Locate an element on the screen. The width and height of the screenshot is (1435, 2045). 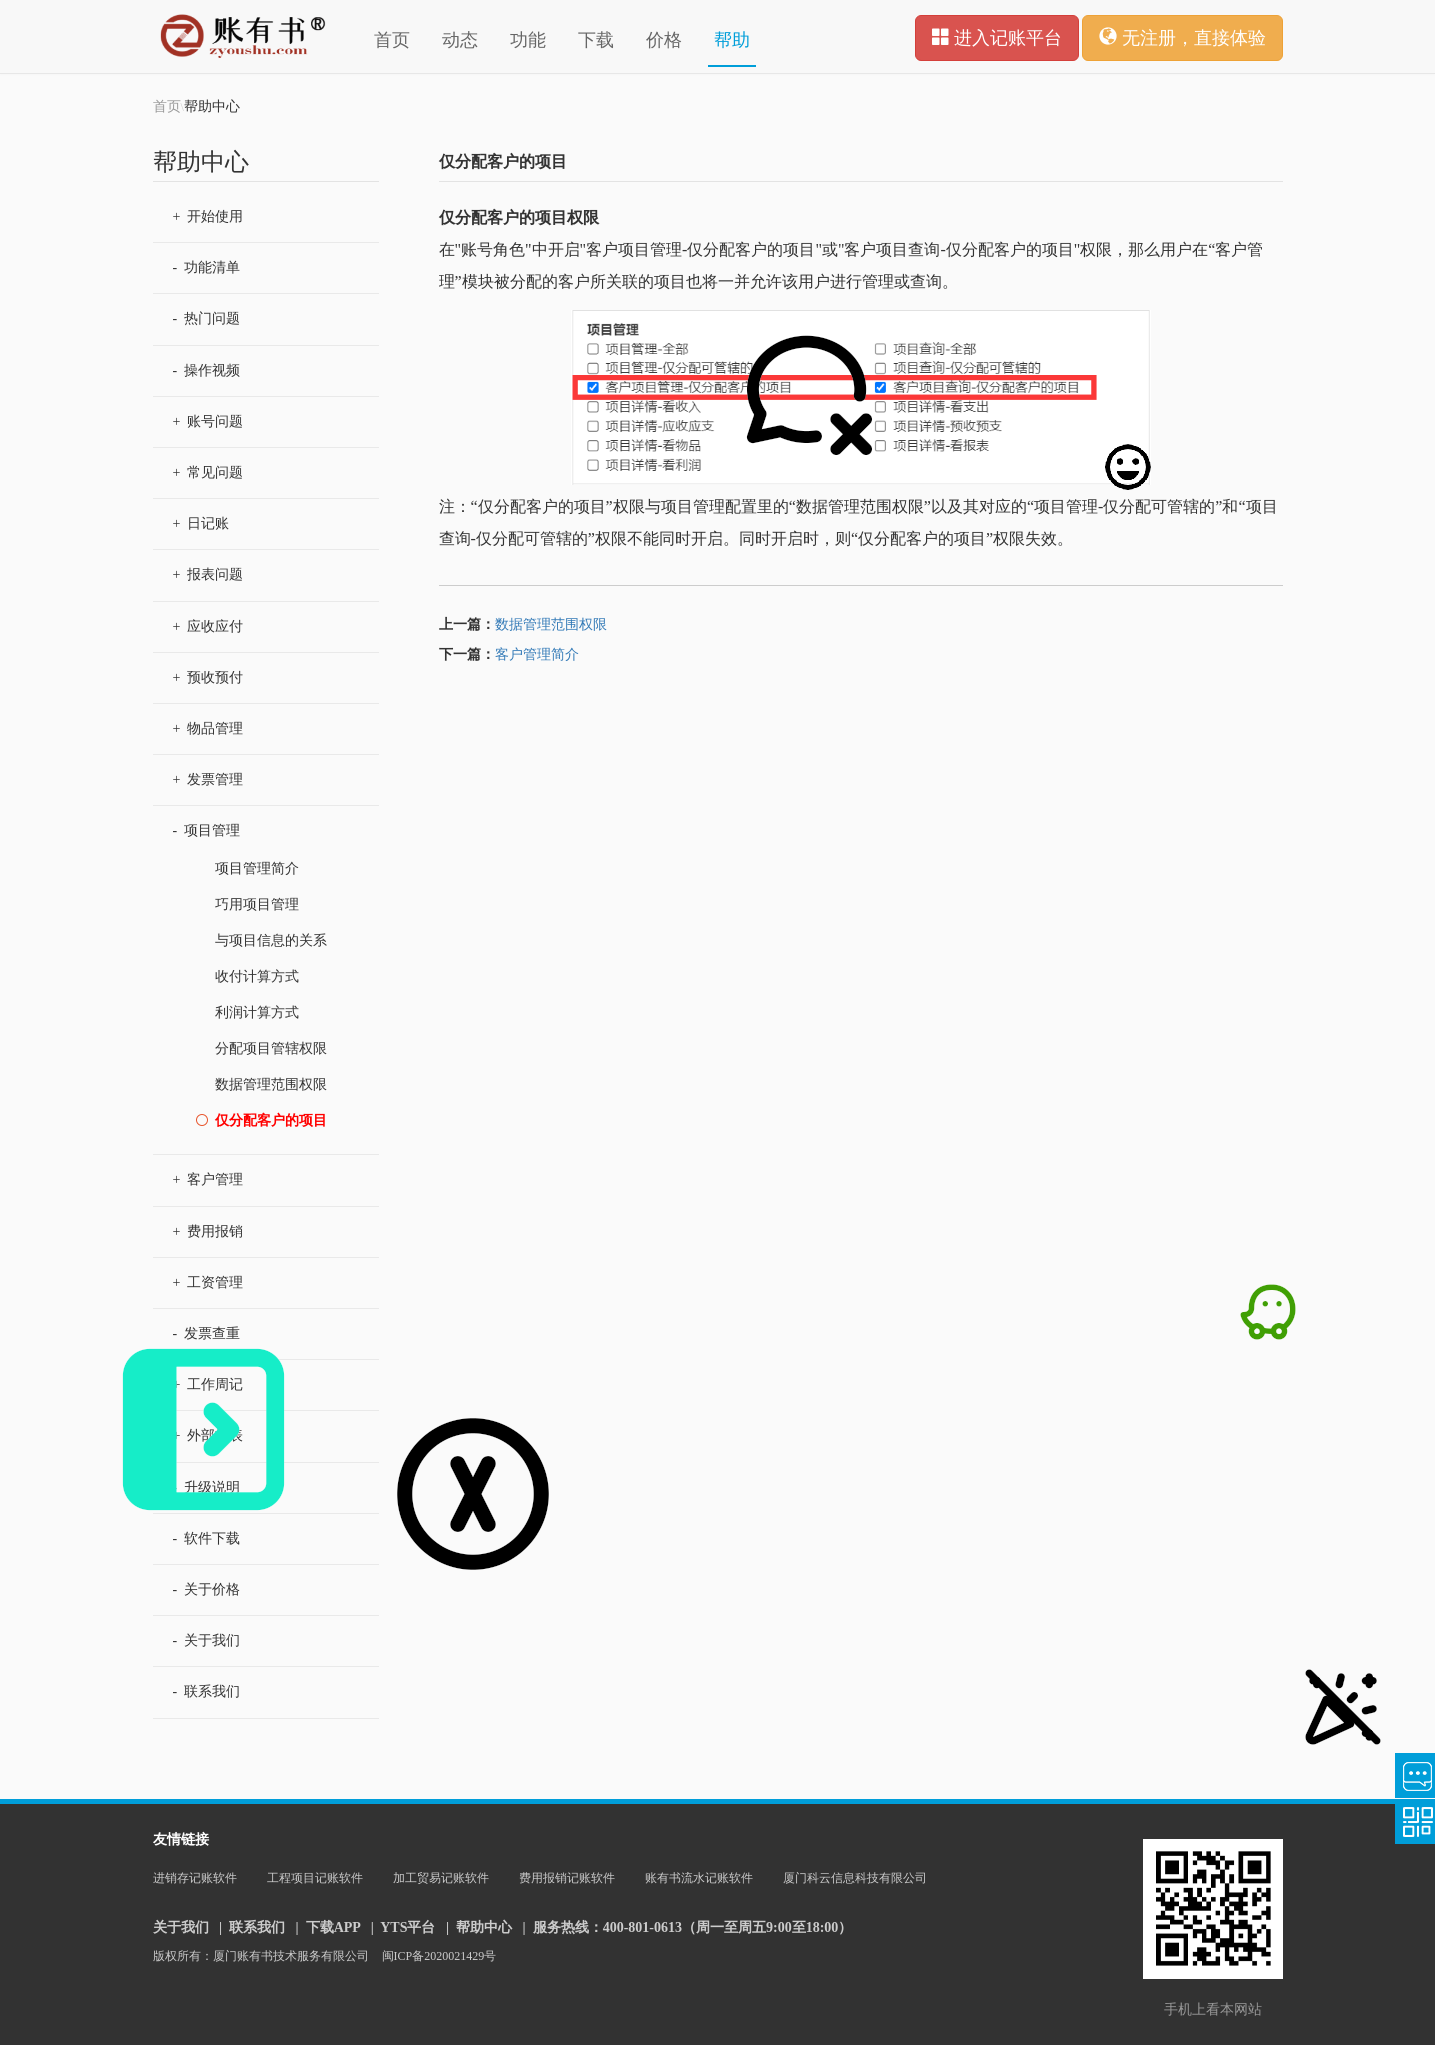
delete a conversation or message is located at coordinates (806, 389).